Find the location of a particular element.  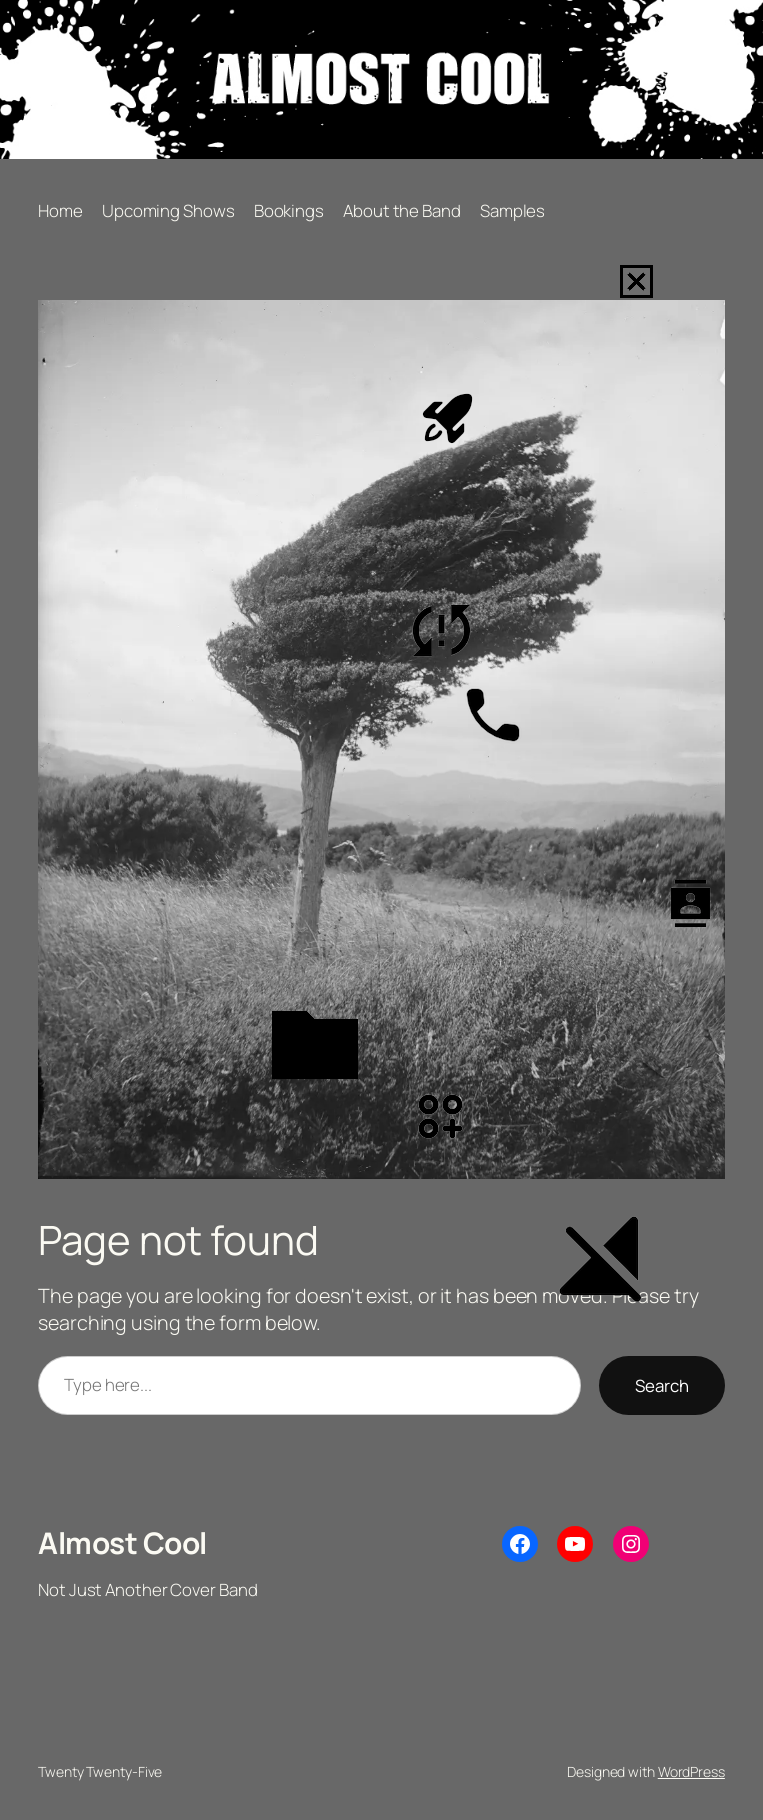

indicates no cellular signal or mobile data unavailable is located at coordinates (600, 1257).